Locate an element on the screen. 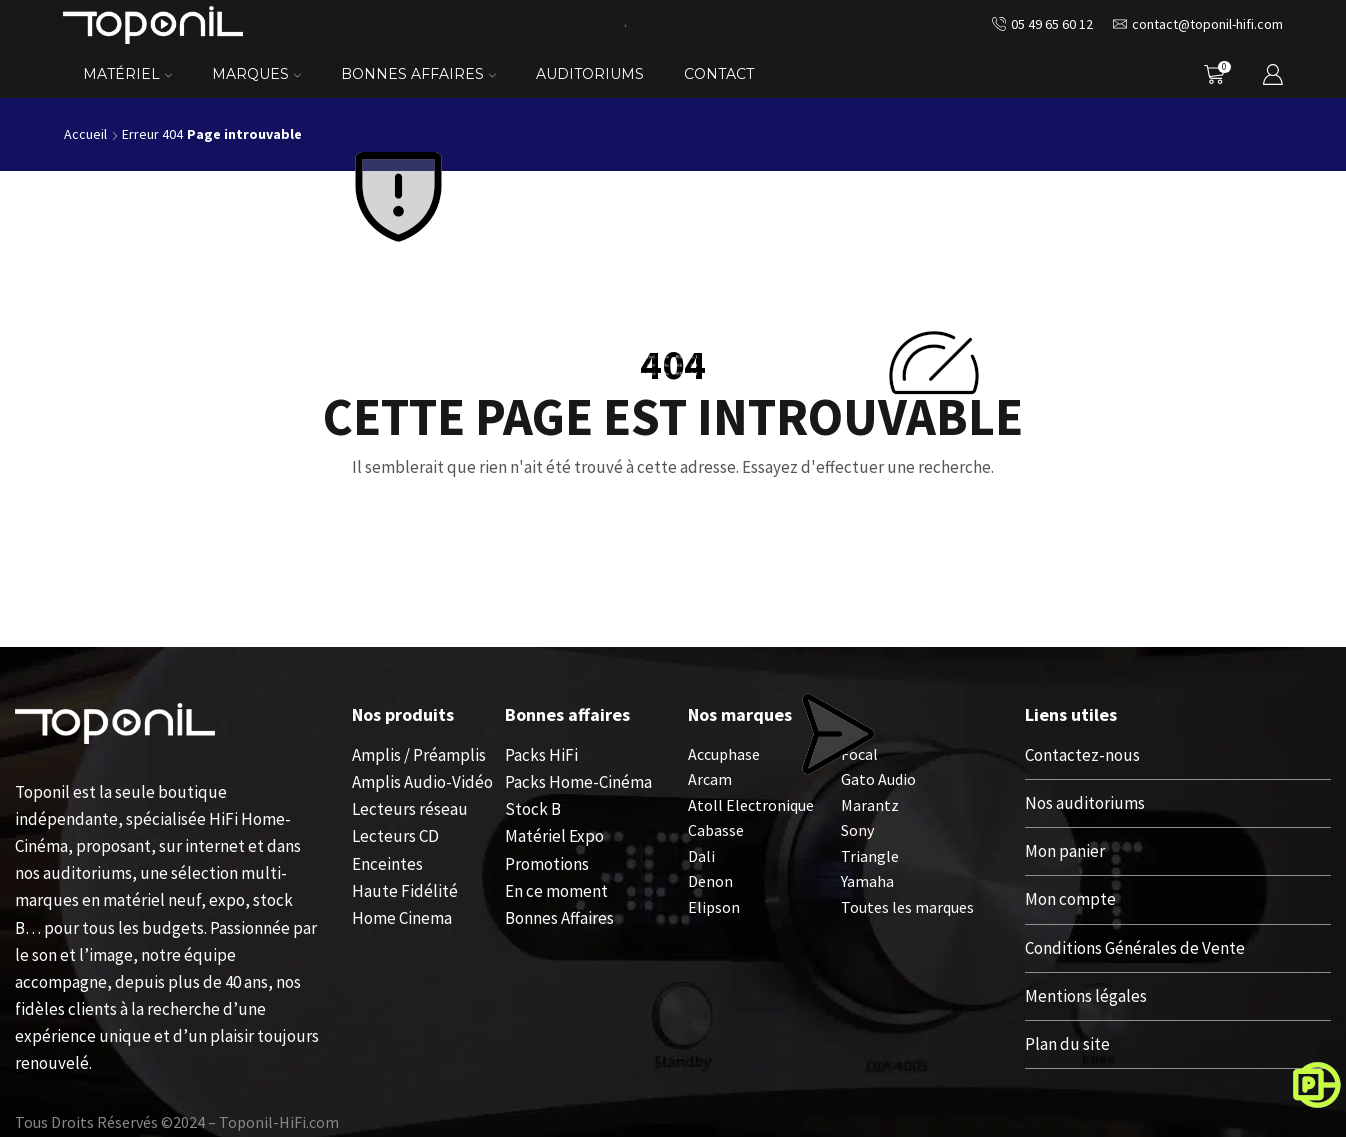 Image resolution: width=1346 pixels, height=1137 pixels. send message is located at coordinates (834, 734).